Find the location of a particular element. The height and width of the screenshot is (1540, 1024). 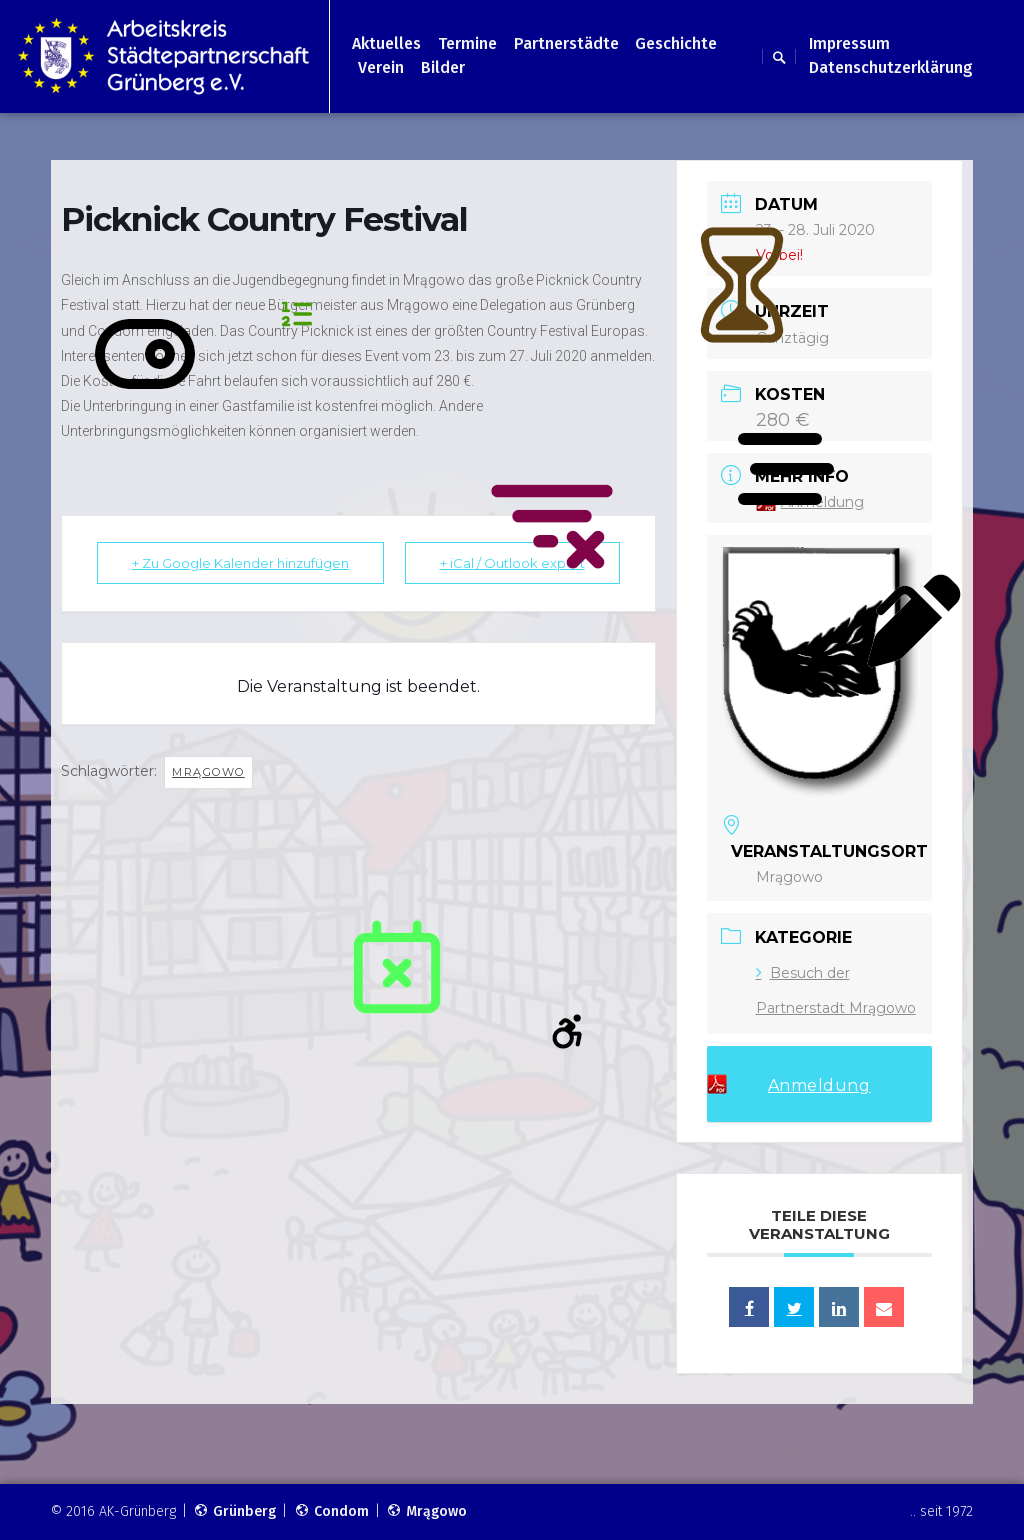

edit or modify content is located at coordinates (914, 621).